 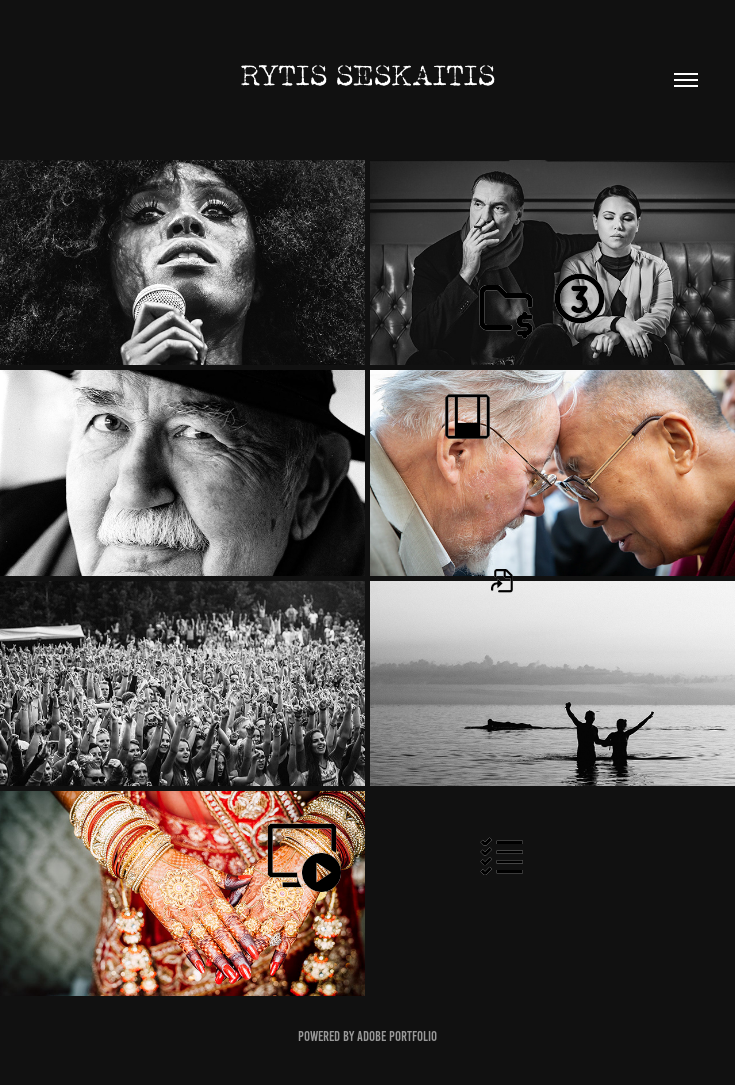 I want to click on center the editor panel layout, so click(x=467, y=416).